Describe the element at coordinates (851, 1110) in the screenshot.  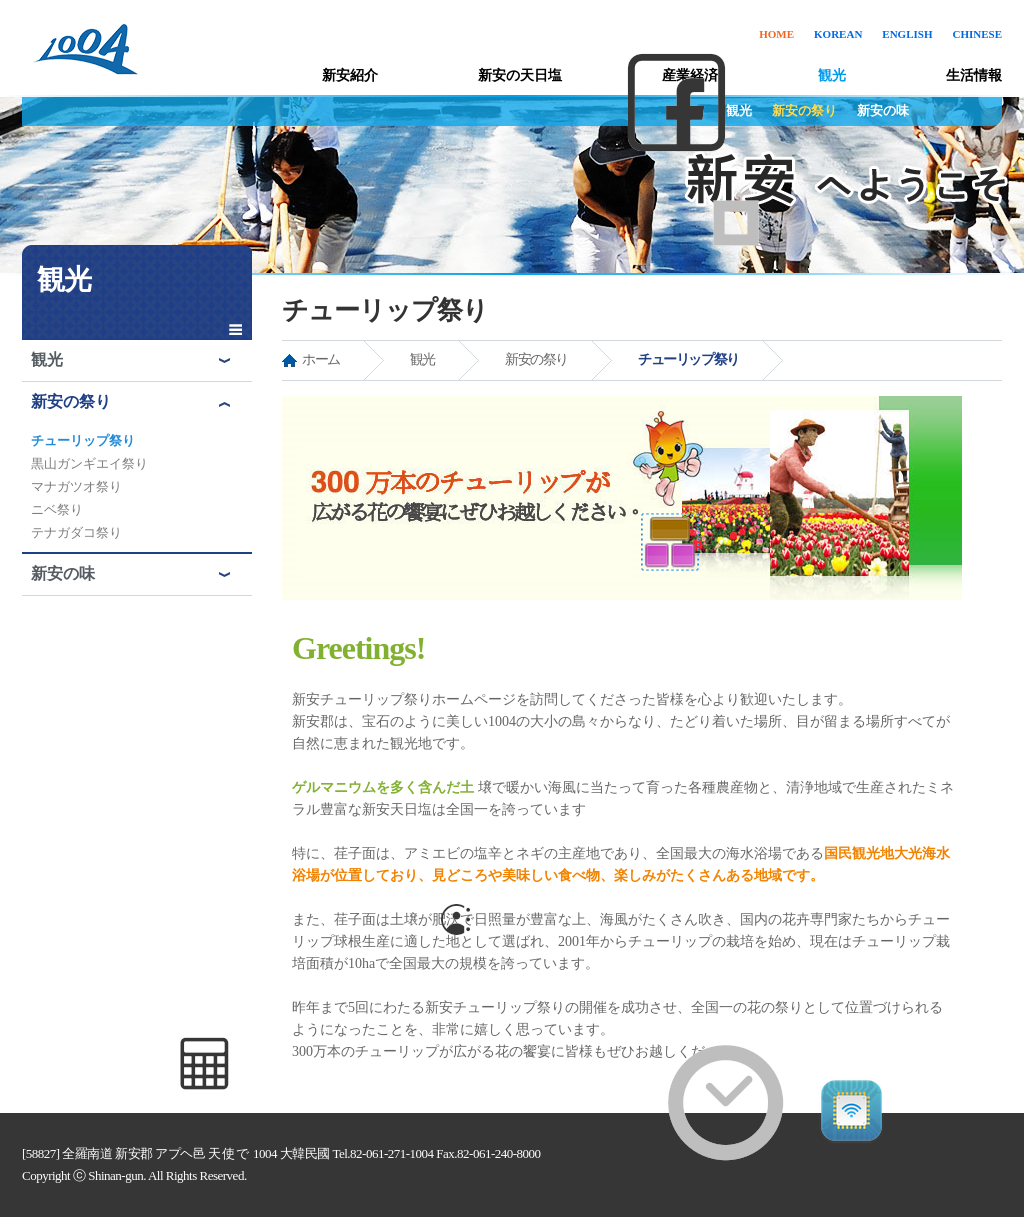
I see `view network adapter settings` at that location.